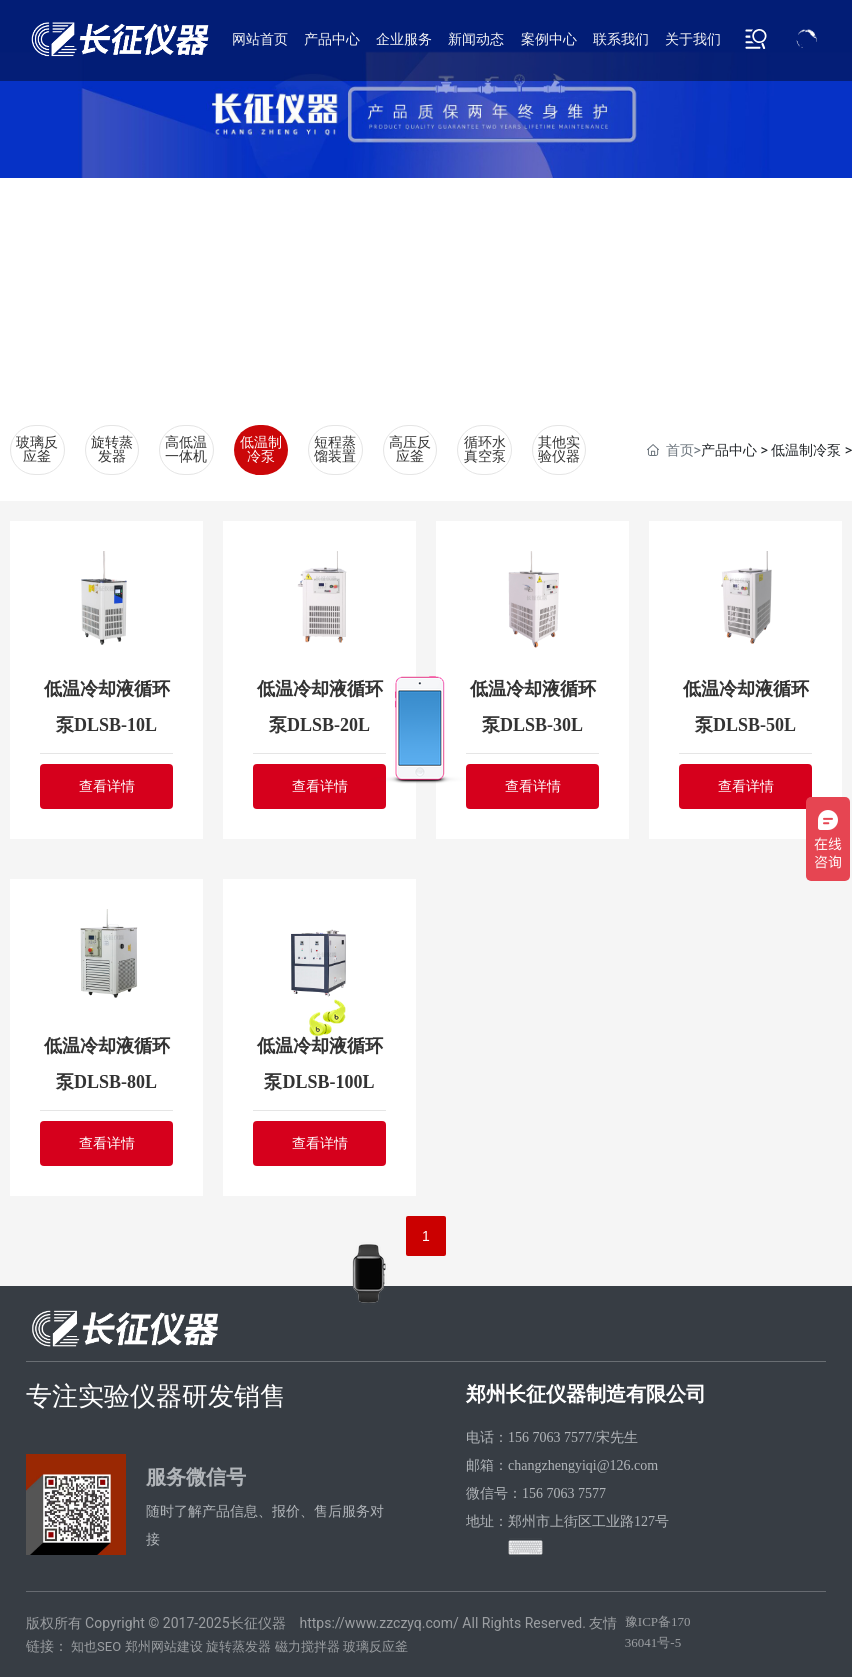 The image size is (852, 1677). I want to click on manage connected Apple Watch device, so click(368, 1273).